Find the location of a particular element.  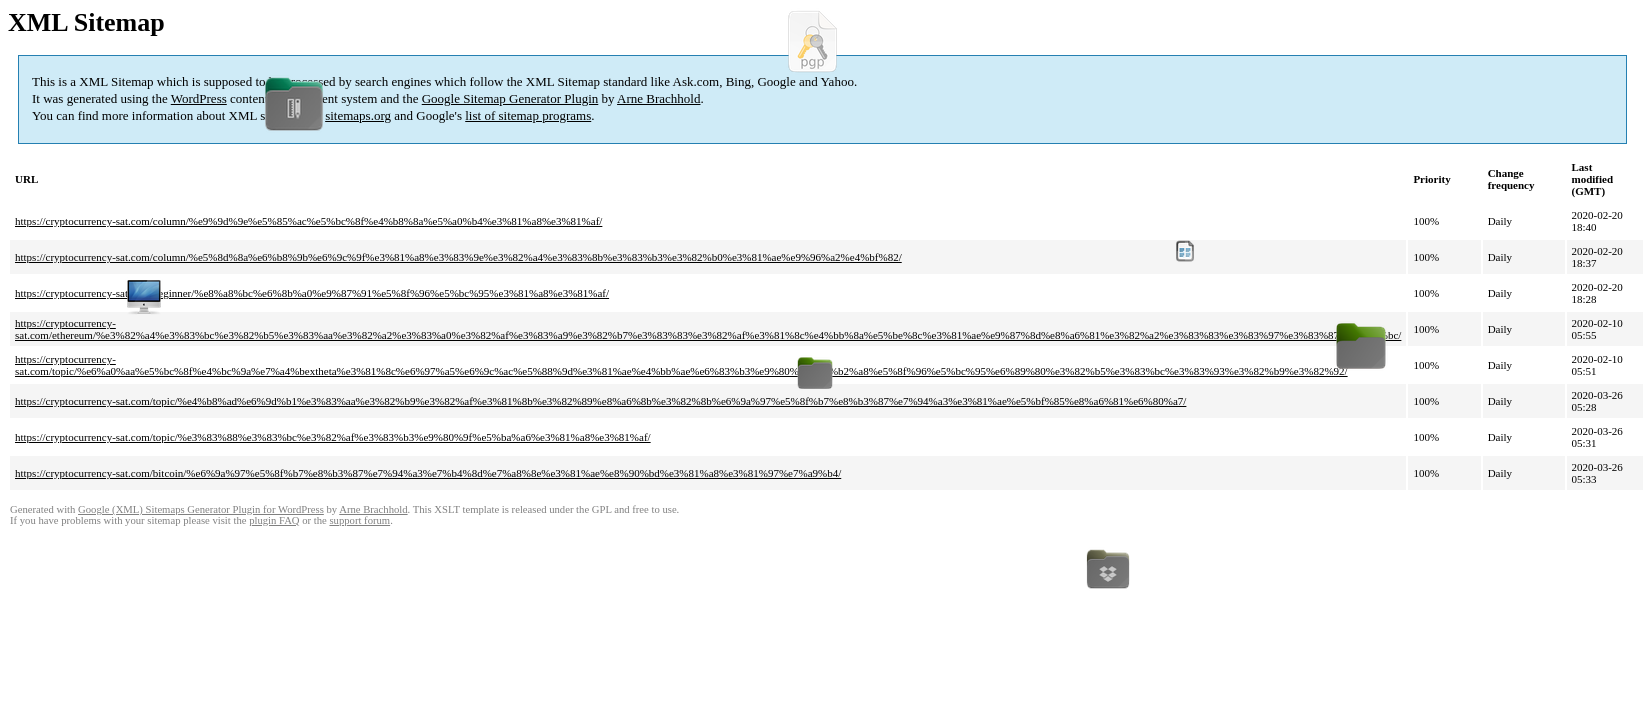

open folder to view contents is located at coordinates (815, 373).